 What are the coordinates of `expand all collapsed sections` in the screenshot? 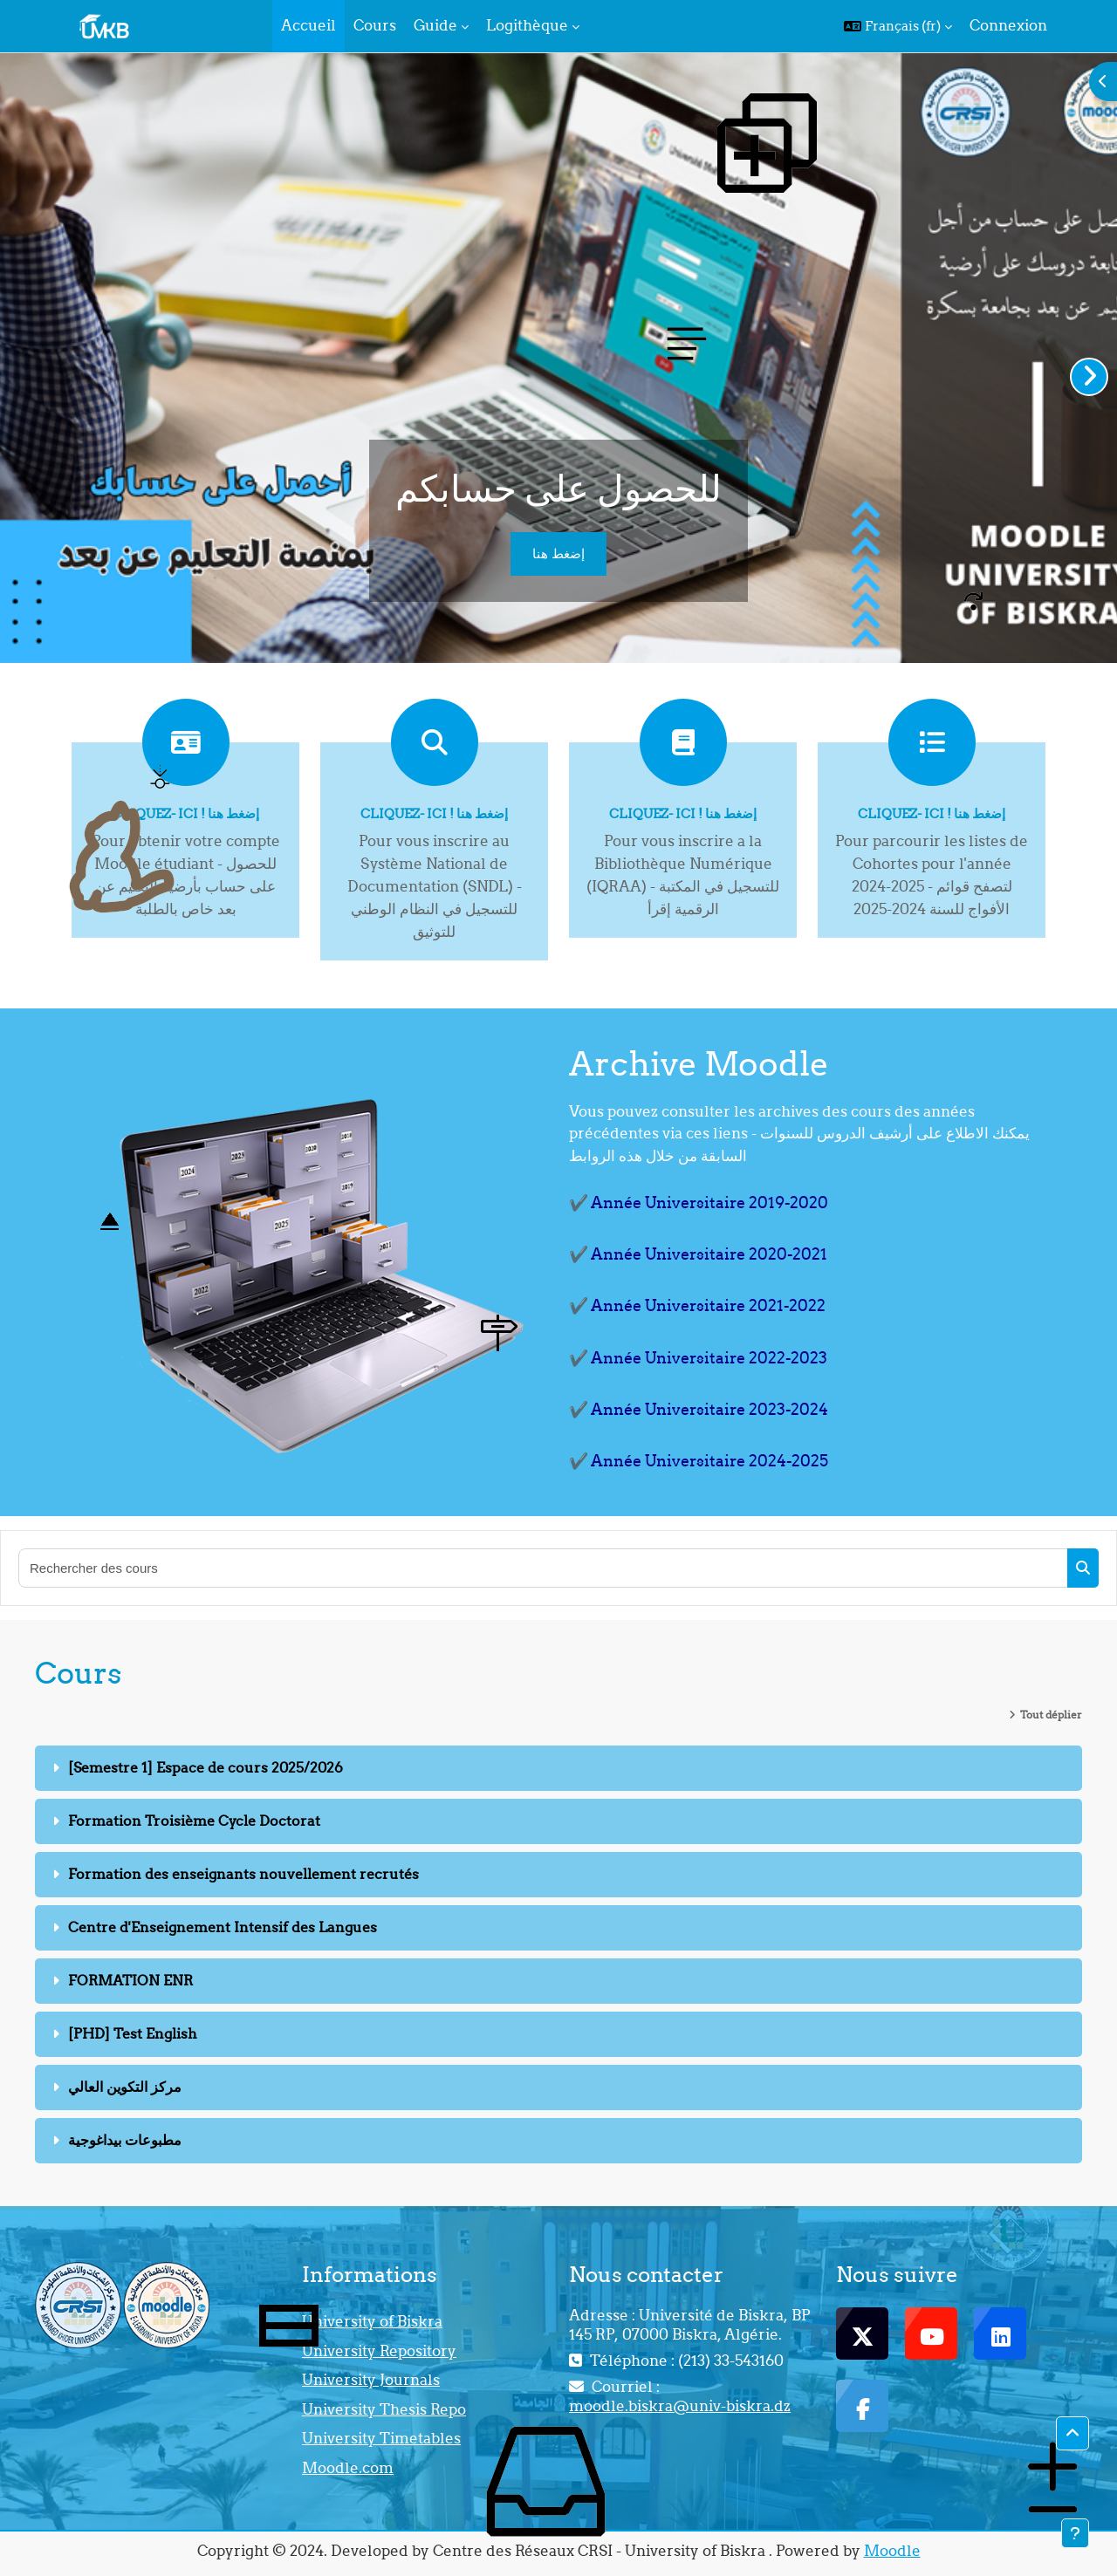 It's located at (767, 143).